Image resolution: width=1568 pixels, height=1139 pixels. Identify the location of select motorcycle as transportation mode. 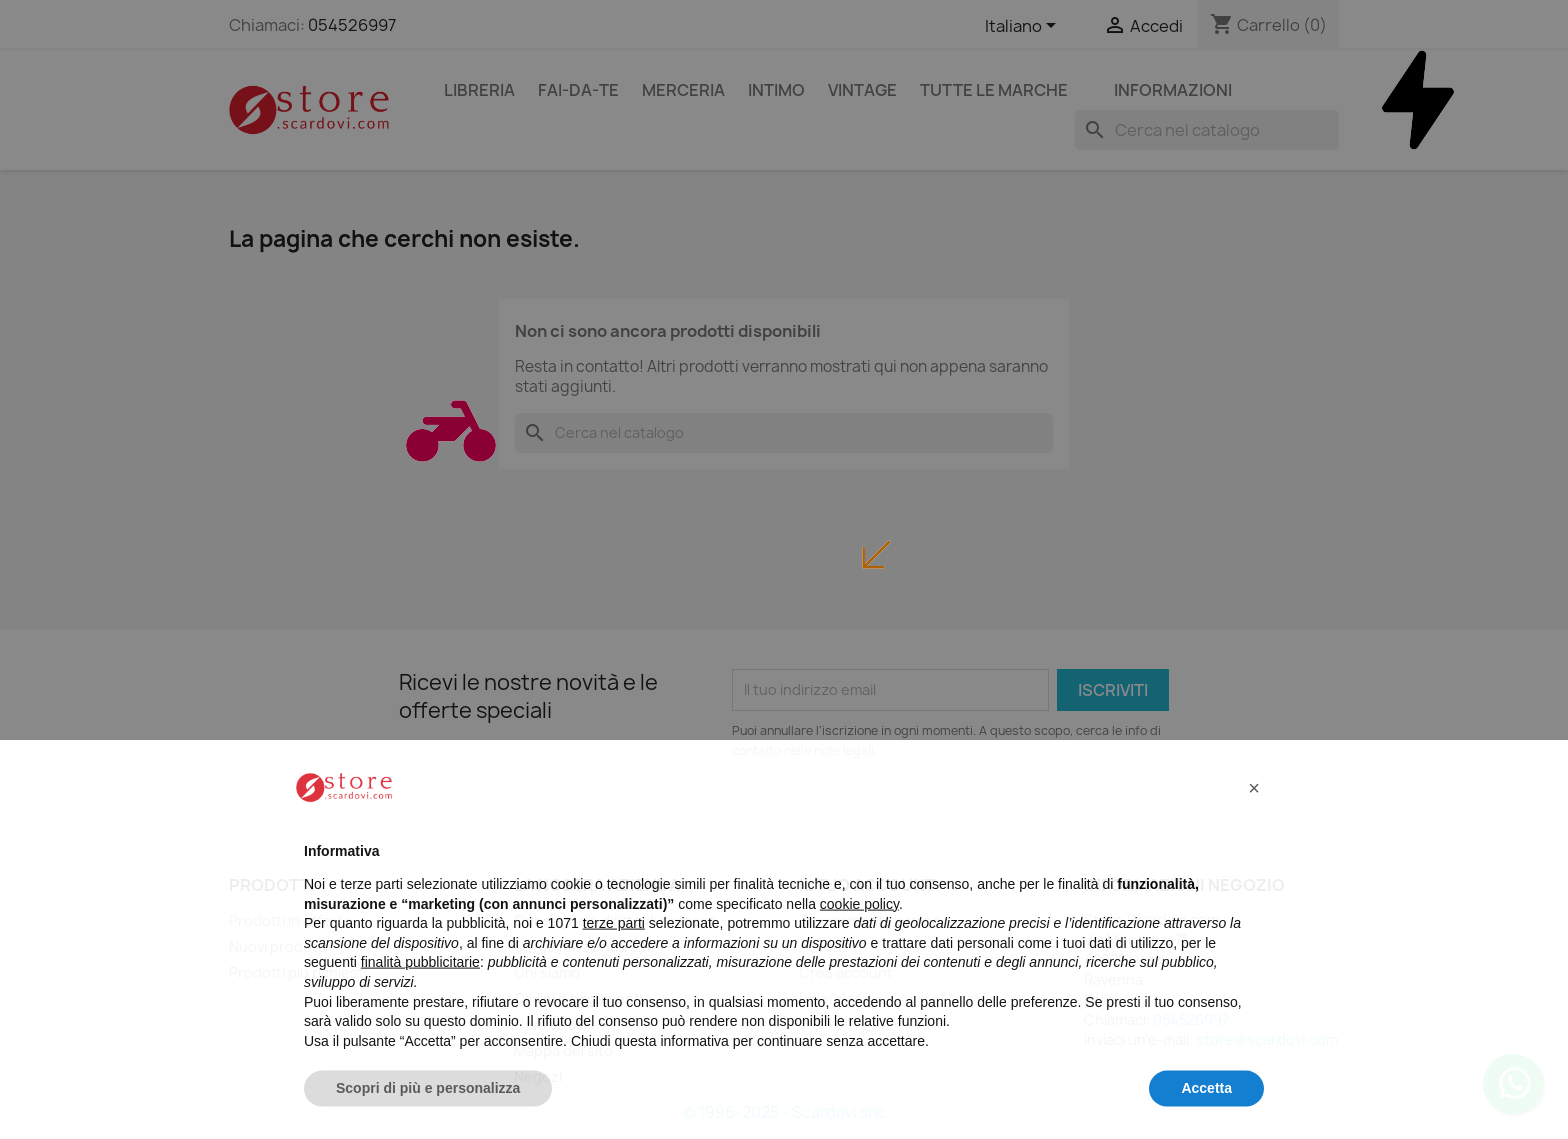
(451, 429).